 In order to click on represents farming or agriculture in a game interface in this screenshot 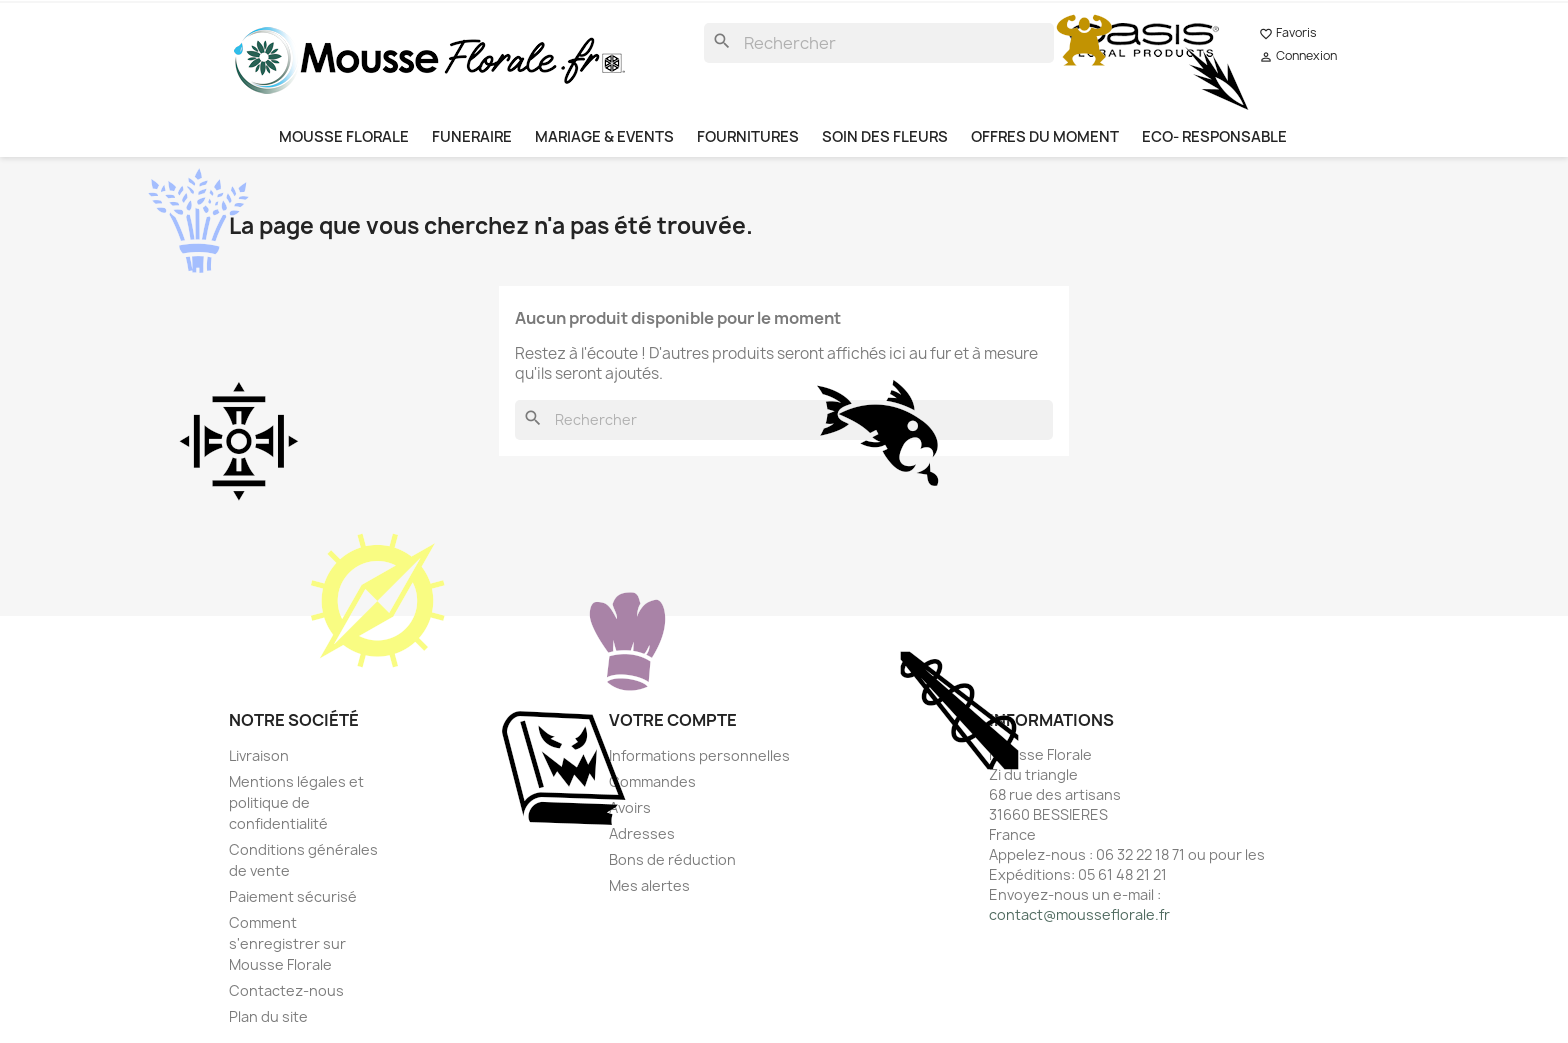, I will do `click(198, 220)`.